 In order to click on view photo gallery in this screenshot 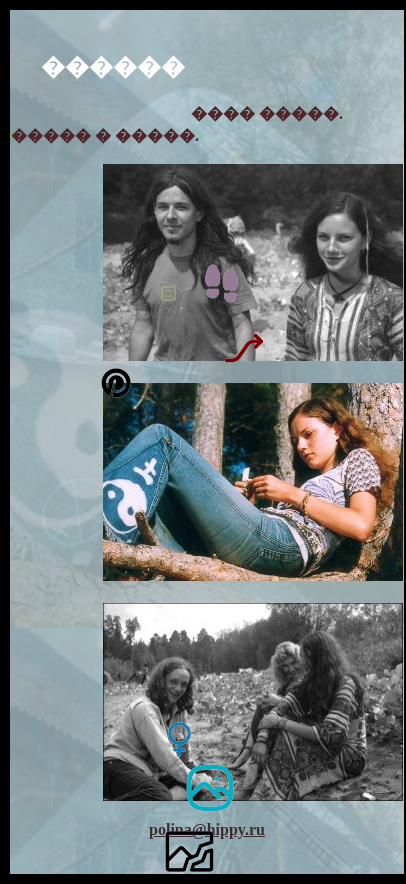, I will do `click(210, 788)`.